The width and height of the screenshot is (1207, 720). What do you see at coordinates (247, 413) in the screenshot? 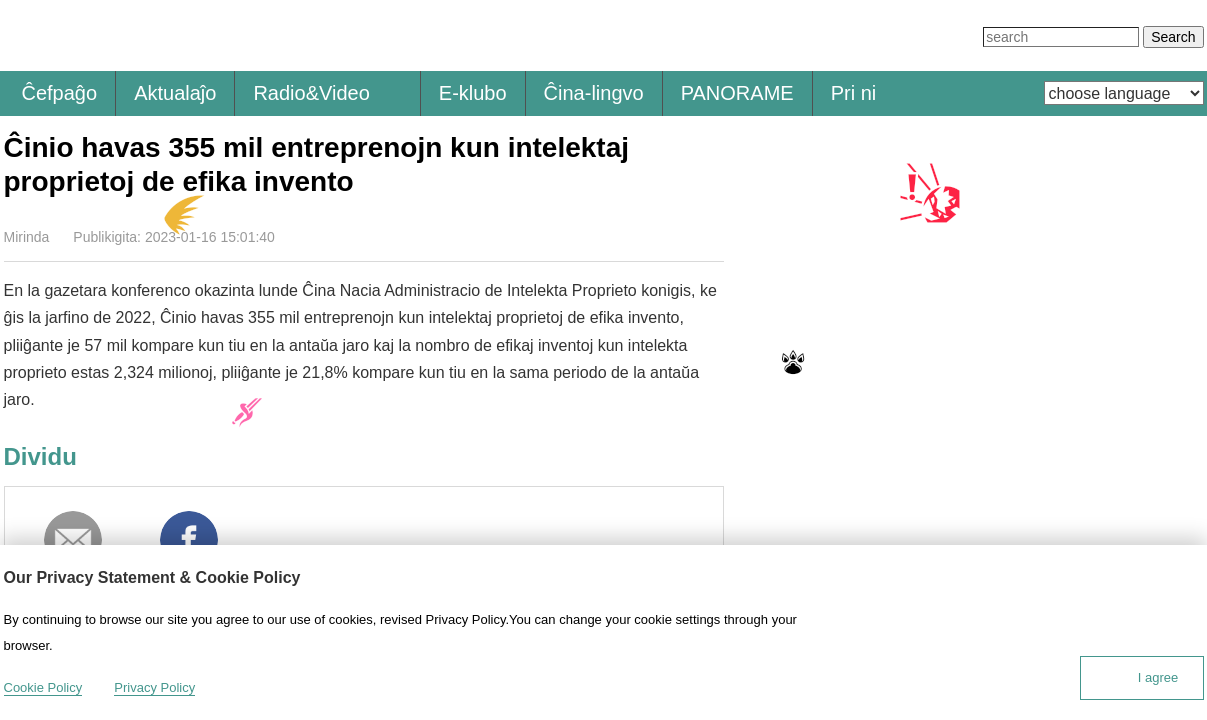
I see `access weapons or combat equipment` at bounding box center [247, 413].